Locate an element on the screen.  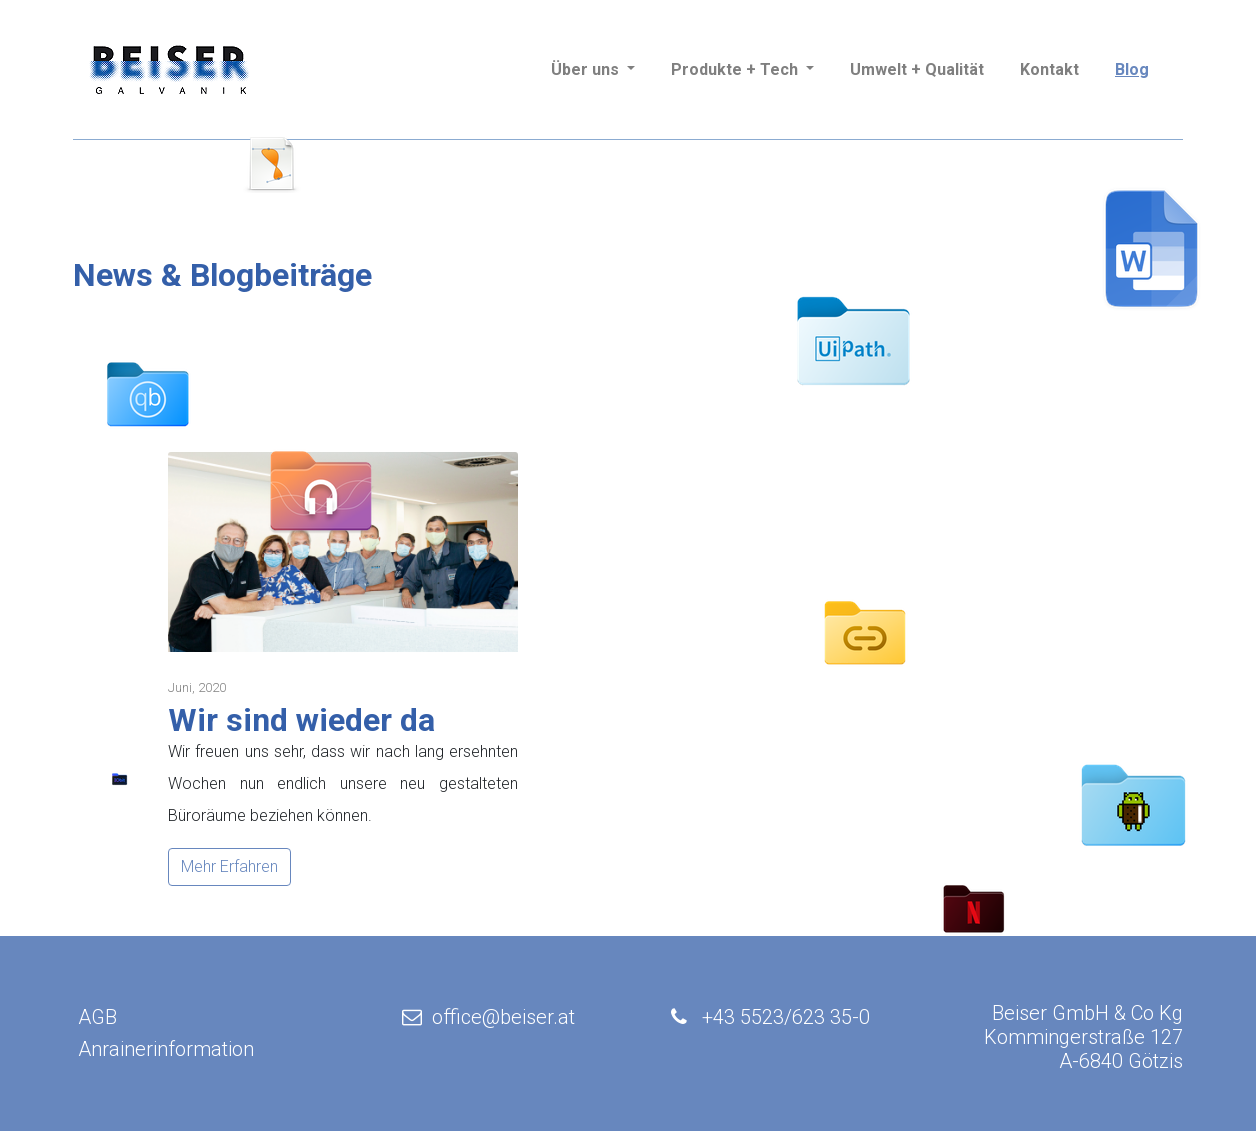
folder containing android app files is located at coordinates (1133, 808).